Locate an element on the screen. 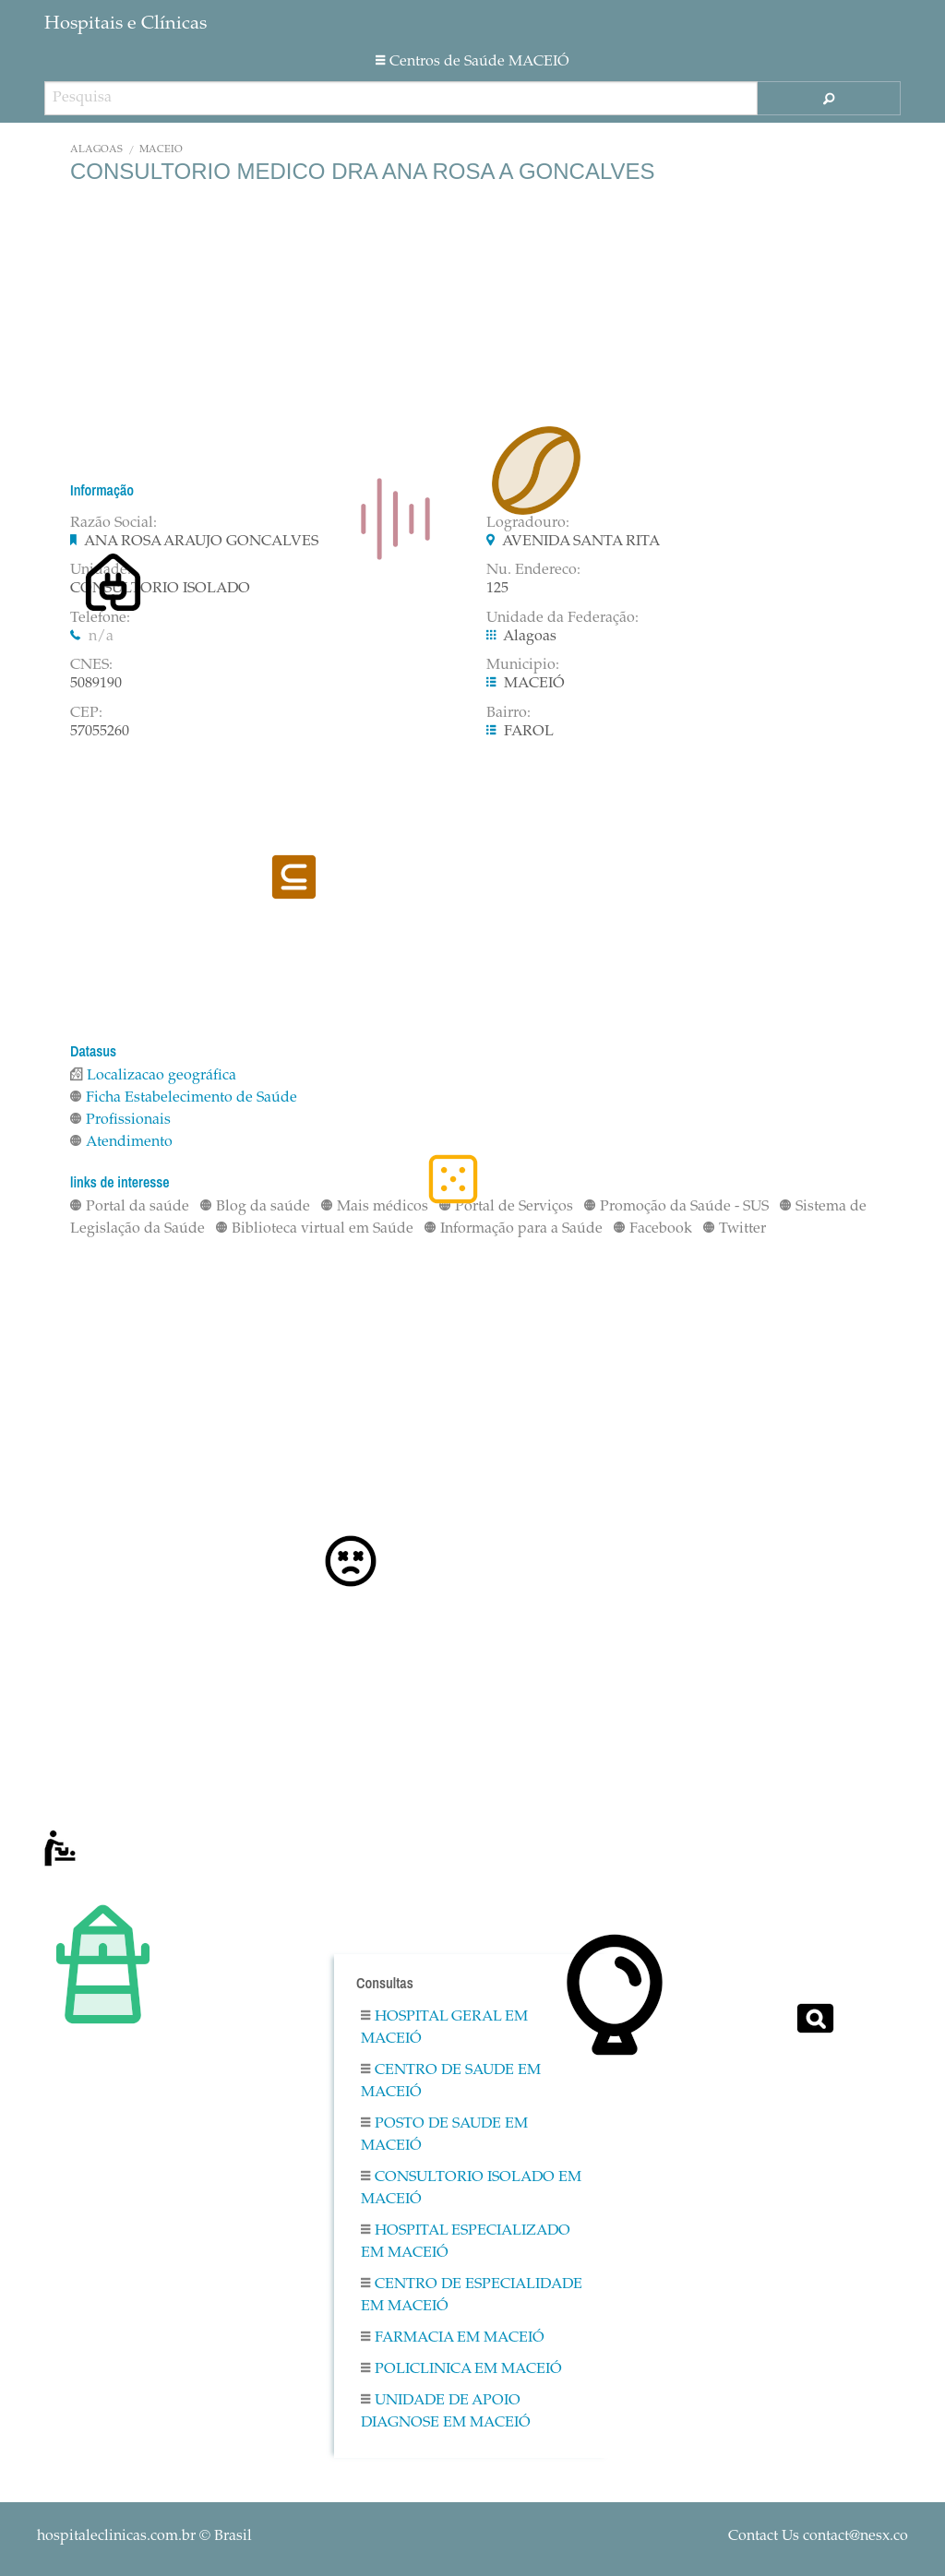  access coffee shop or café locations is located at coordinates (536, 471).